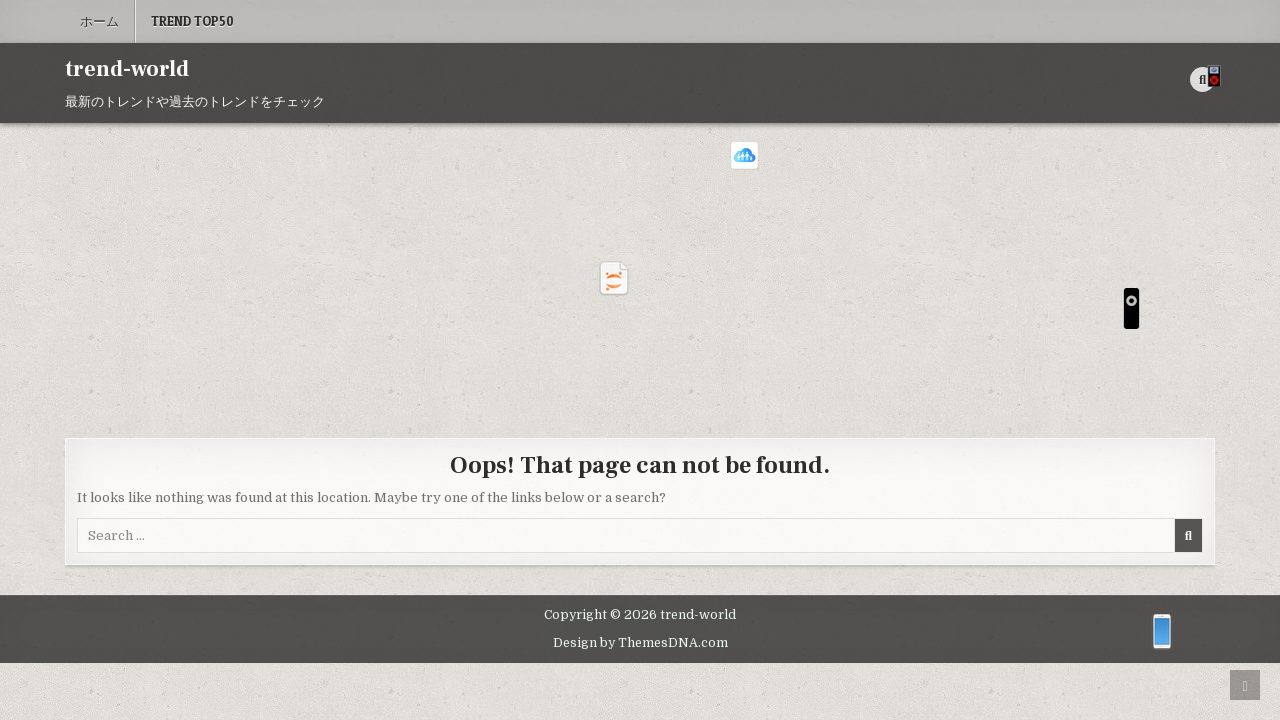 This screenshot has width=1280, height=720. Describe the element at coordinates (614, 278) in the screenshot. I see `open a jupyter notebook file` at that location.